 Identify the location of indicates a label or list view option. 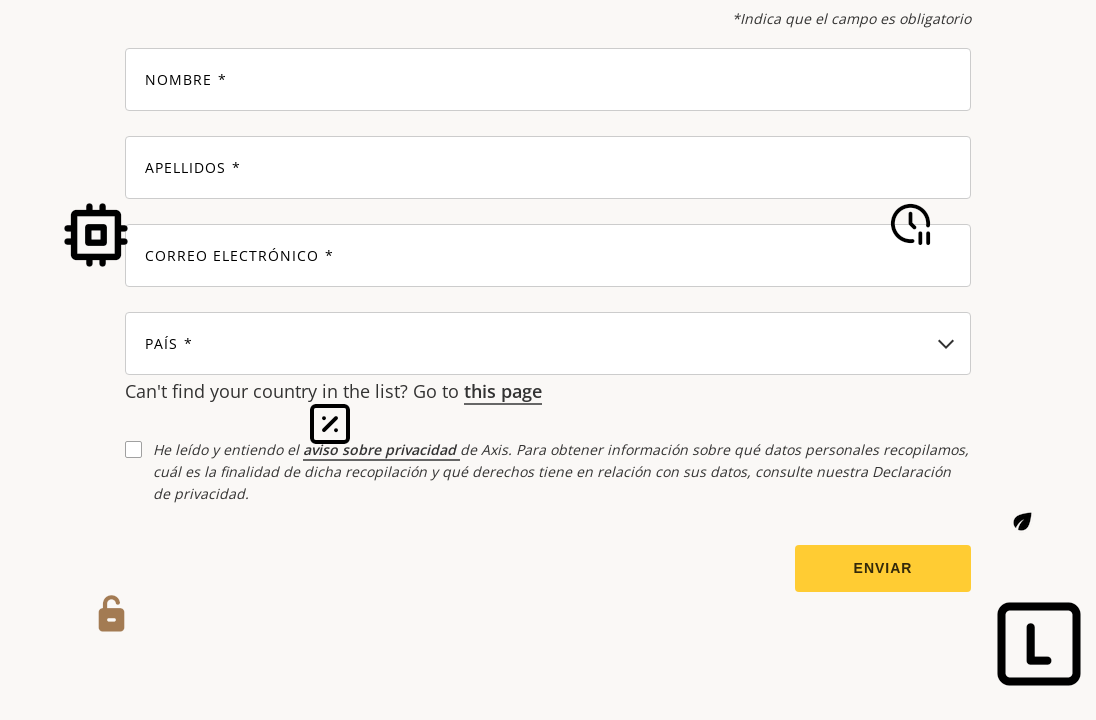
(1039, 644).